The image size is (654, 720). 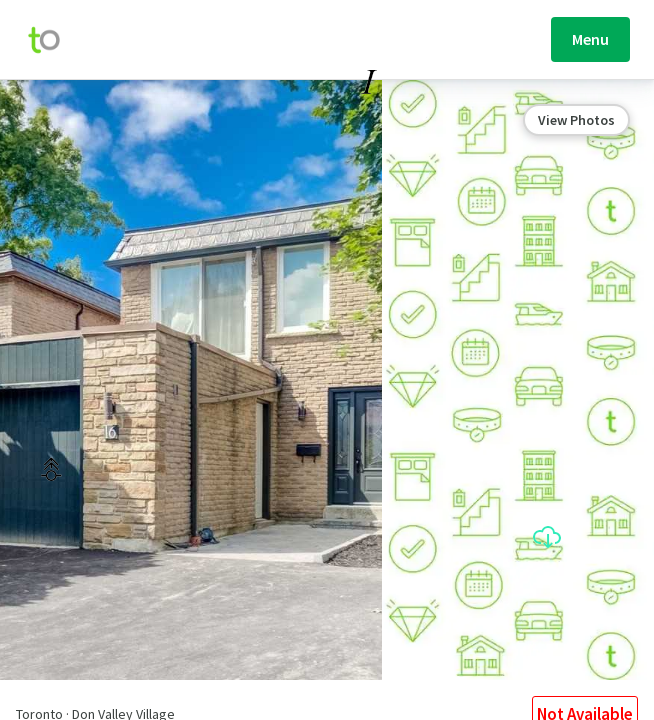 I want to click on download file from cloud storage, so click(x=547, y=536).